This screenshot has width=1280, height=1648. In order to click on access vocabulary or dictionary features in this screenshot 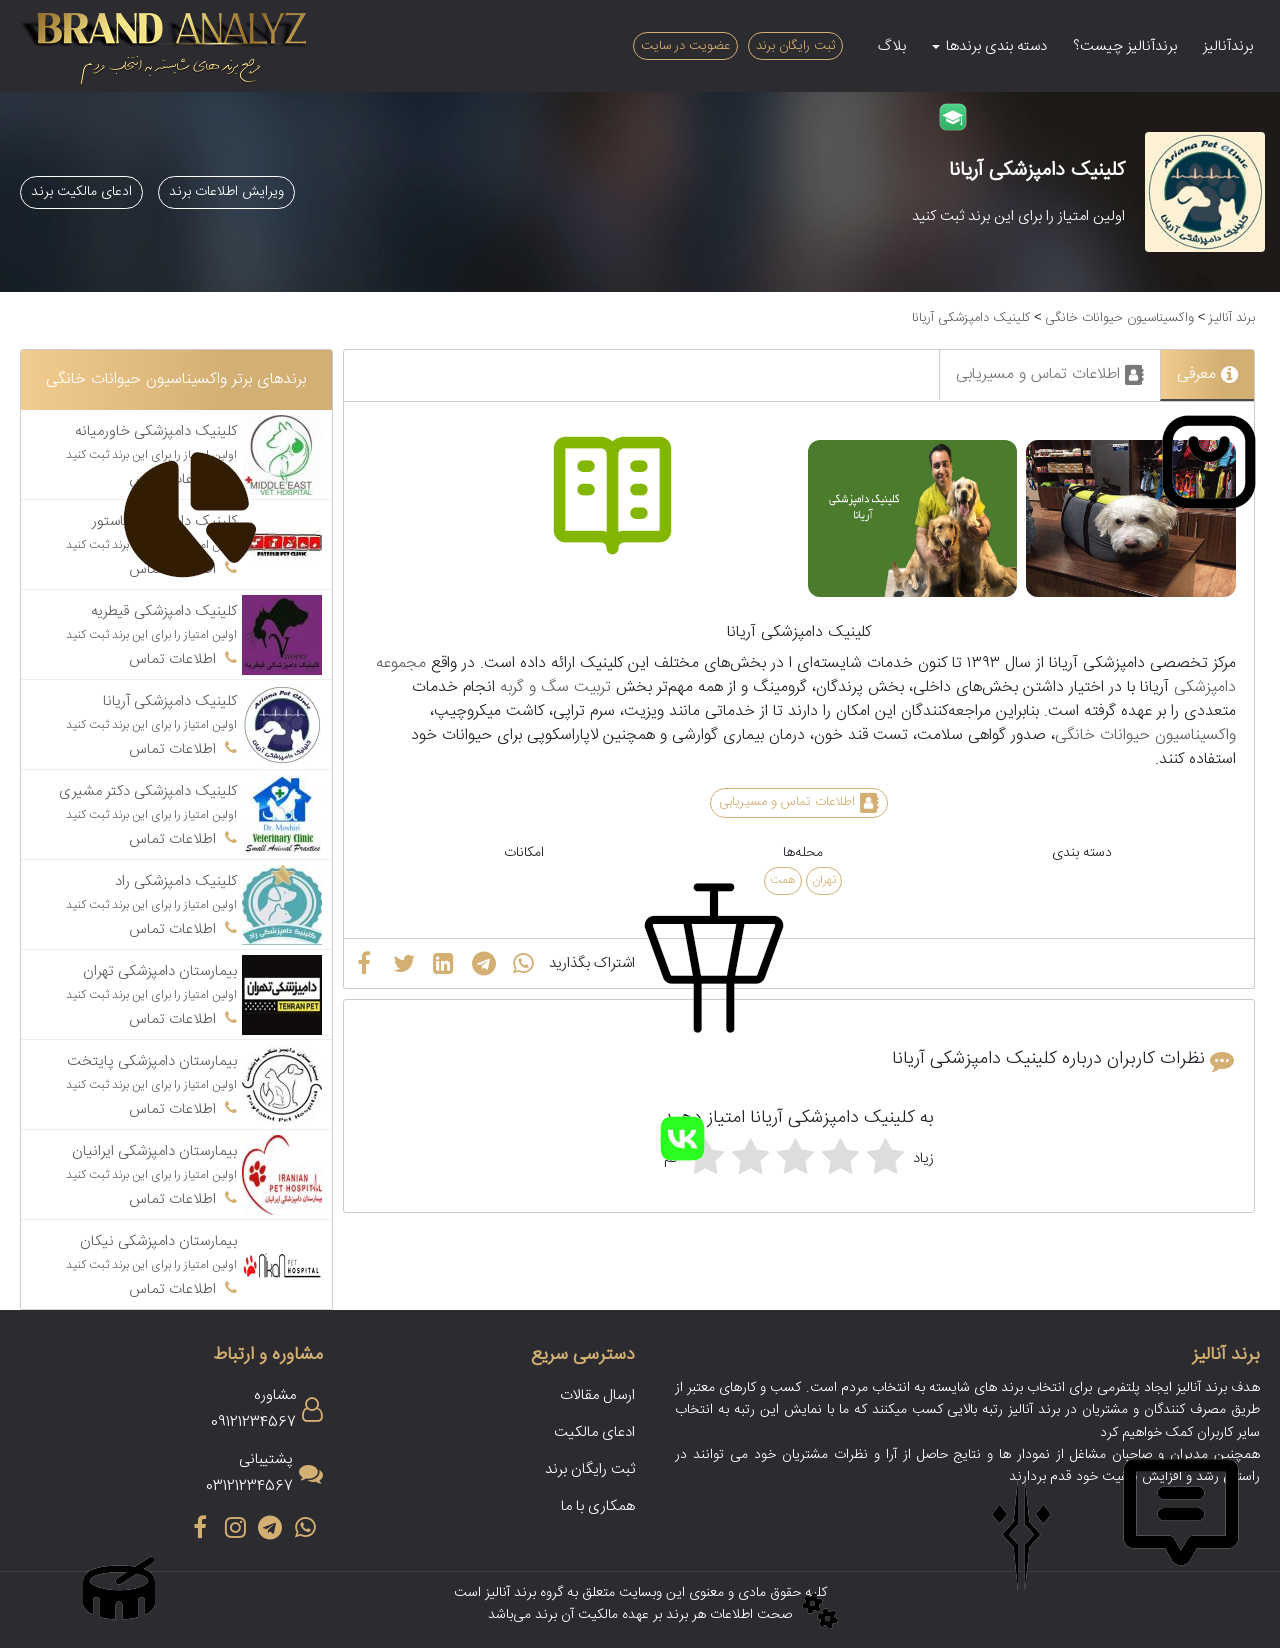, I will do `click(612, 495)`.